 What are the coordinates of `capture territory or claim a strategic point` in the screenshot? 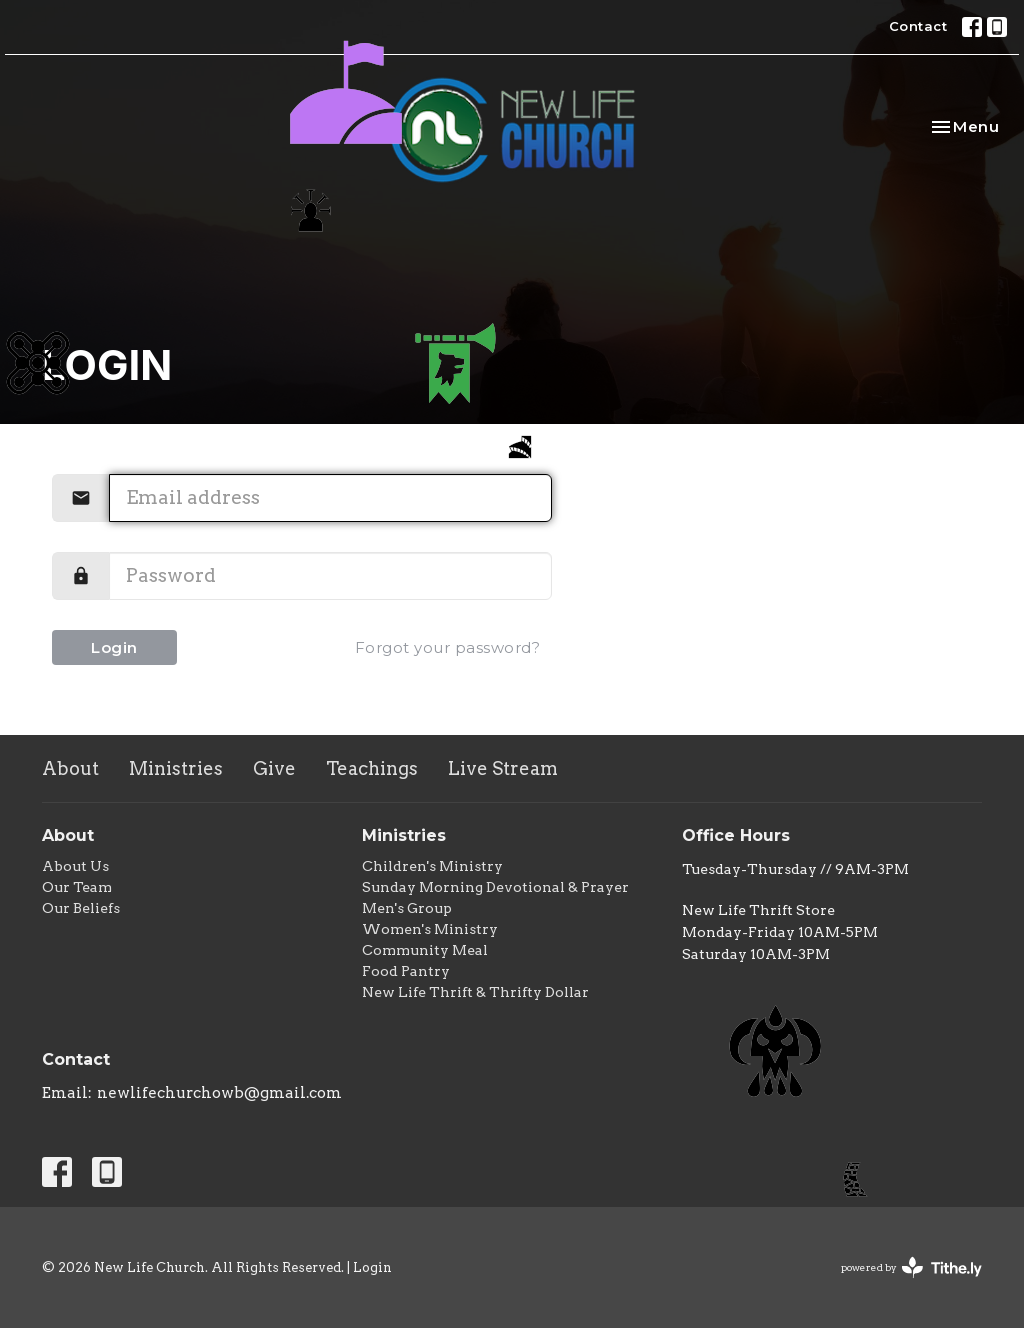 It's located at (346, 88).